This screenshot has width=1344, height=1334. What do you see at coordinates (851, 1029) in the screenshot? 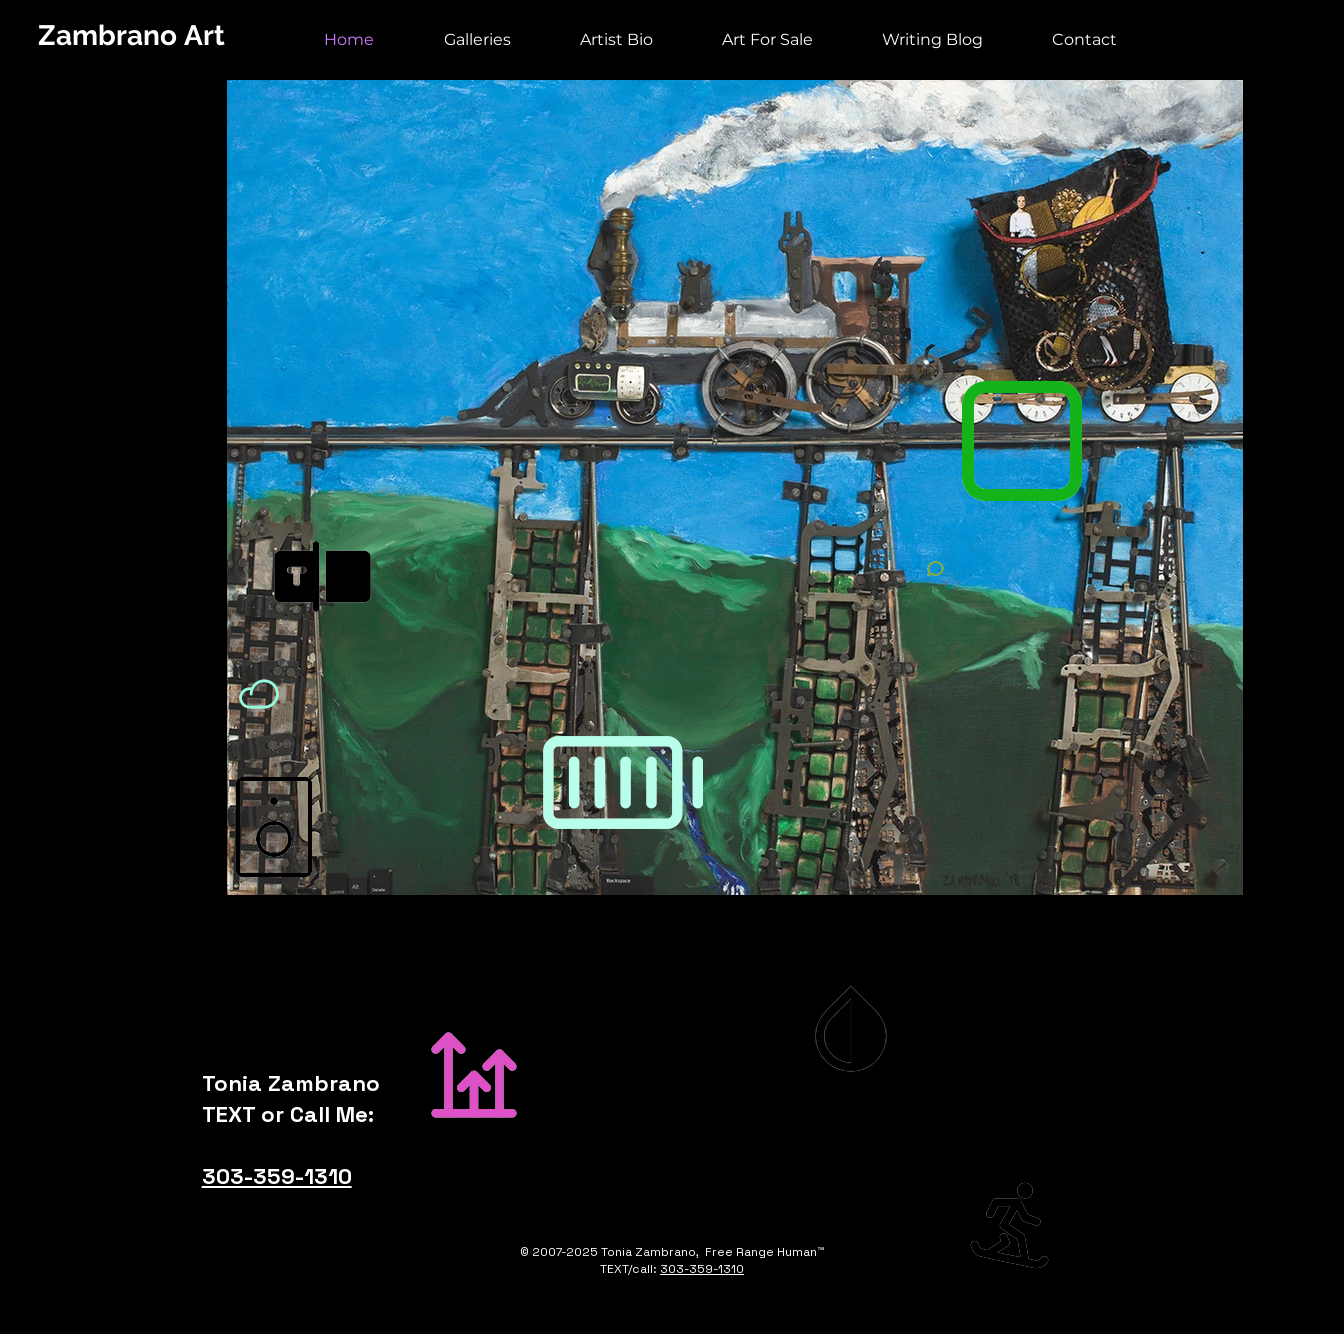
I see `toggle color inversion or contrast settings` at bounding box center [851, 1029].